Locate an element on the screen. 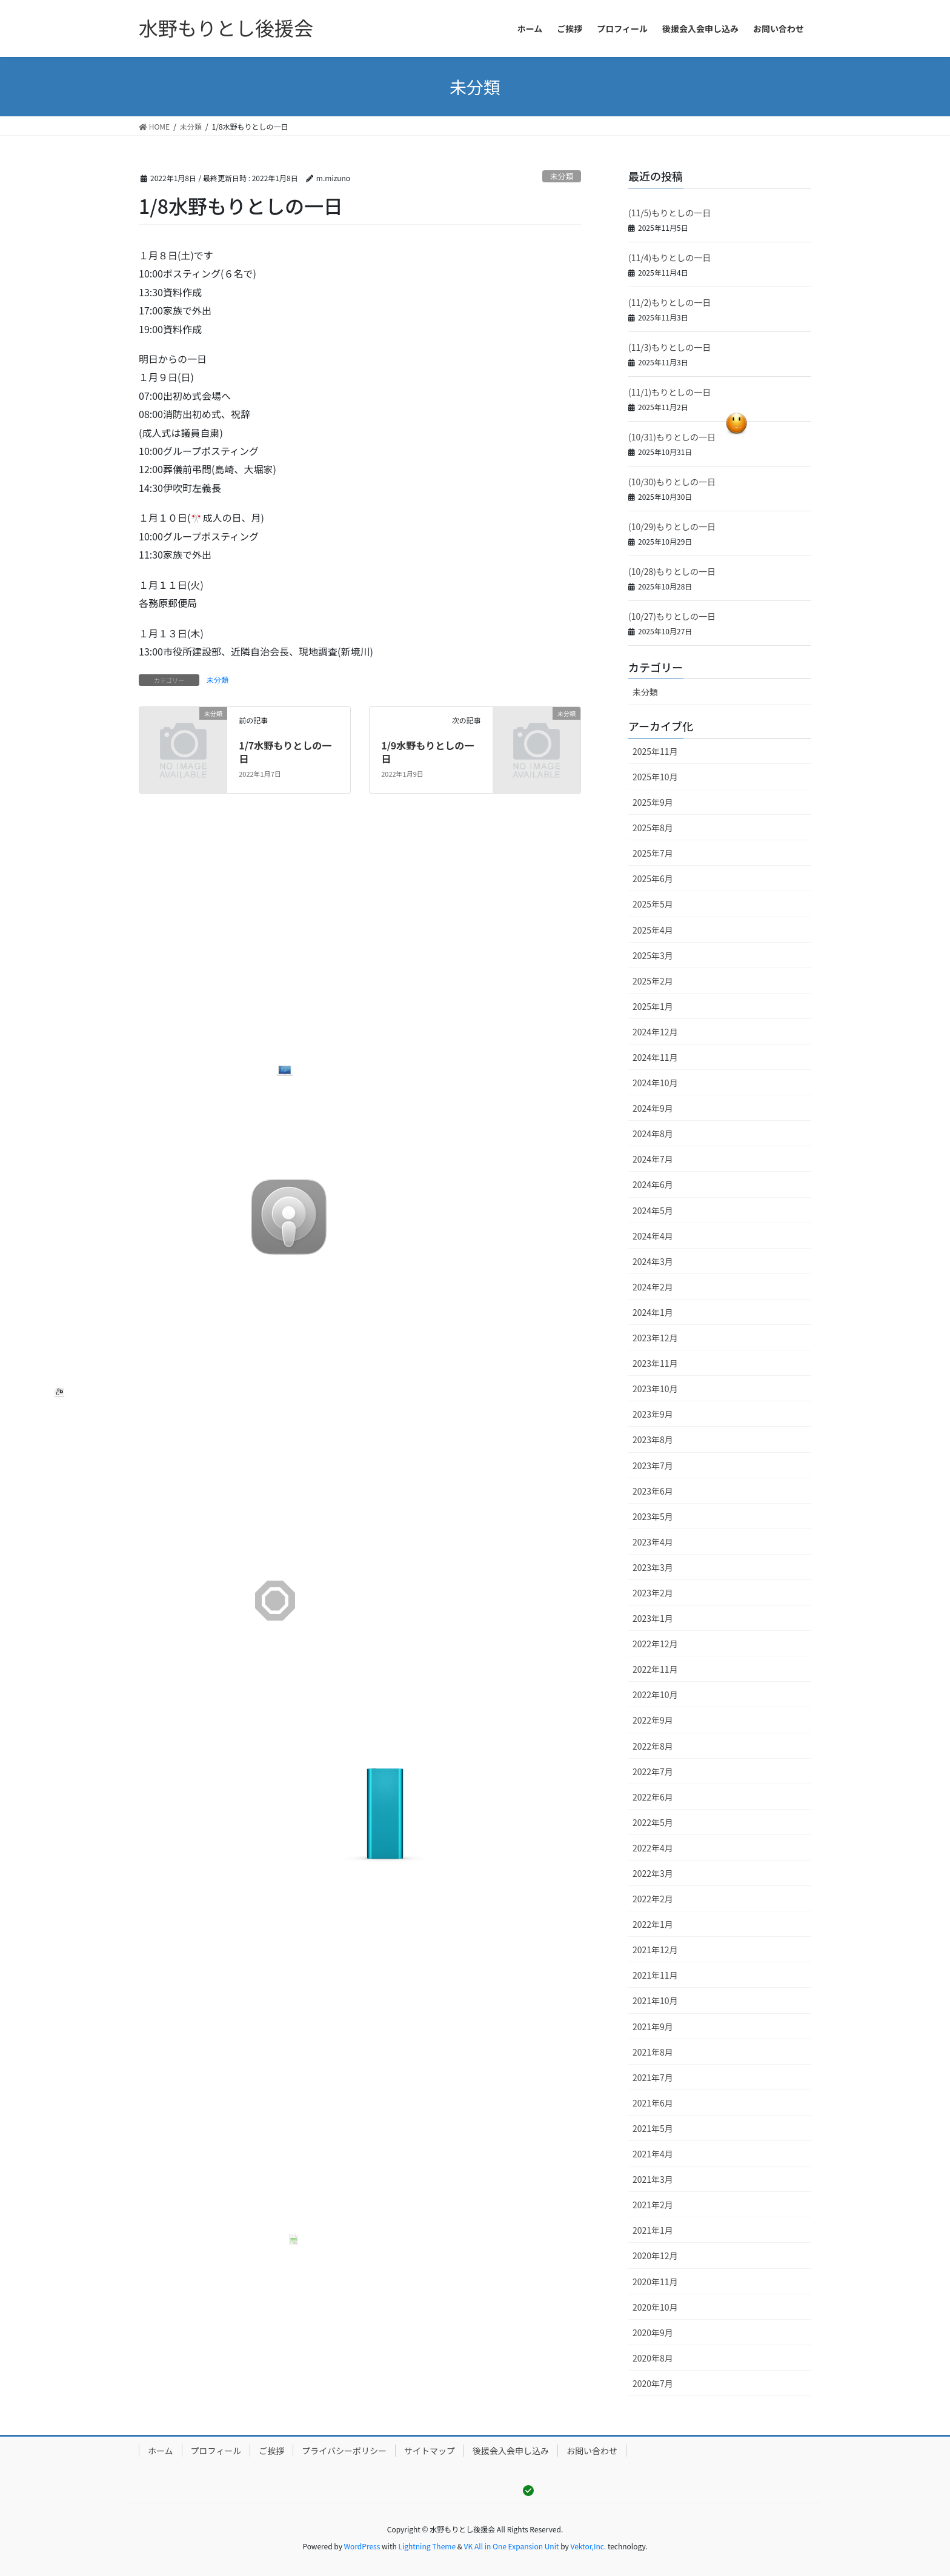 This screenshot has height=2576, width=950. open the Podcasts app is located at coordinates (288, 1217).